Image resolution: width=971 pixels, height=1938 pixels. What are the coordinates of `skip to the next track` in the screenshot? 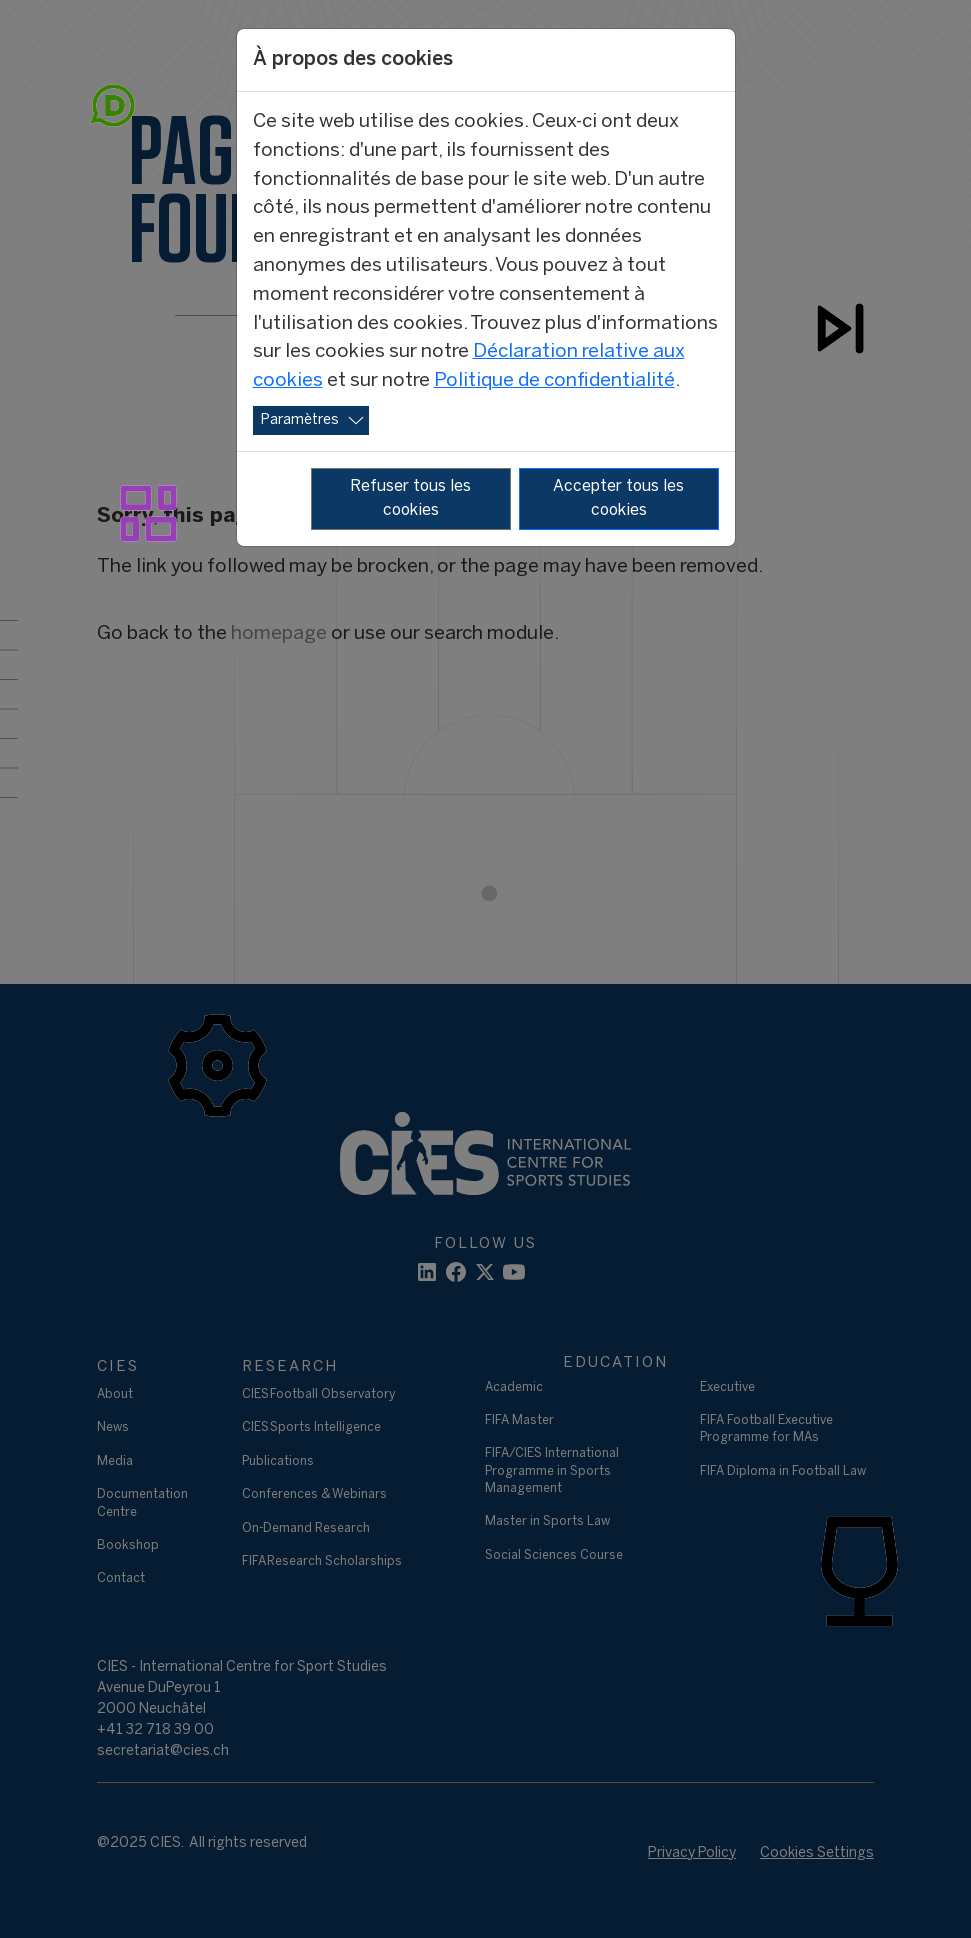 It's located at (838, 328).